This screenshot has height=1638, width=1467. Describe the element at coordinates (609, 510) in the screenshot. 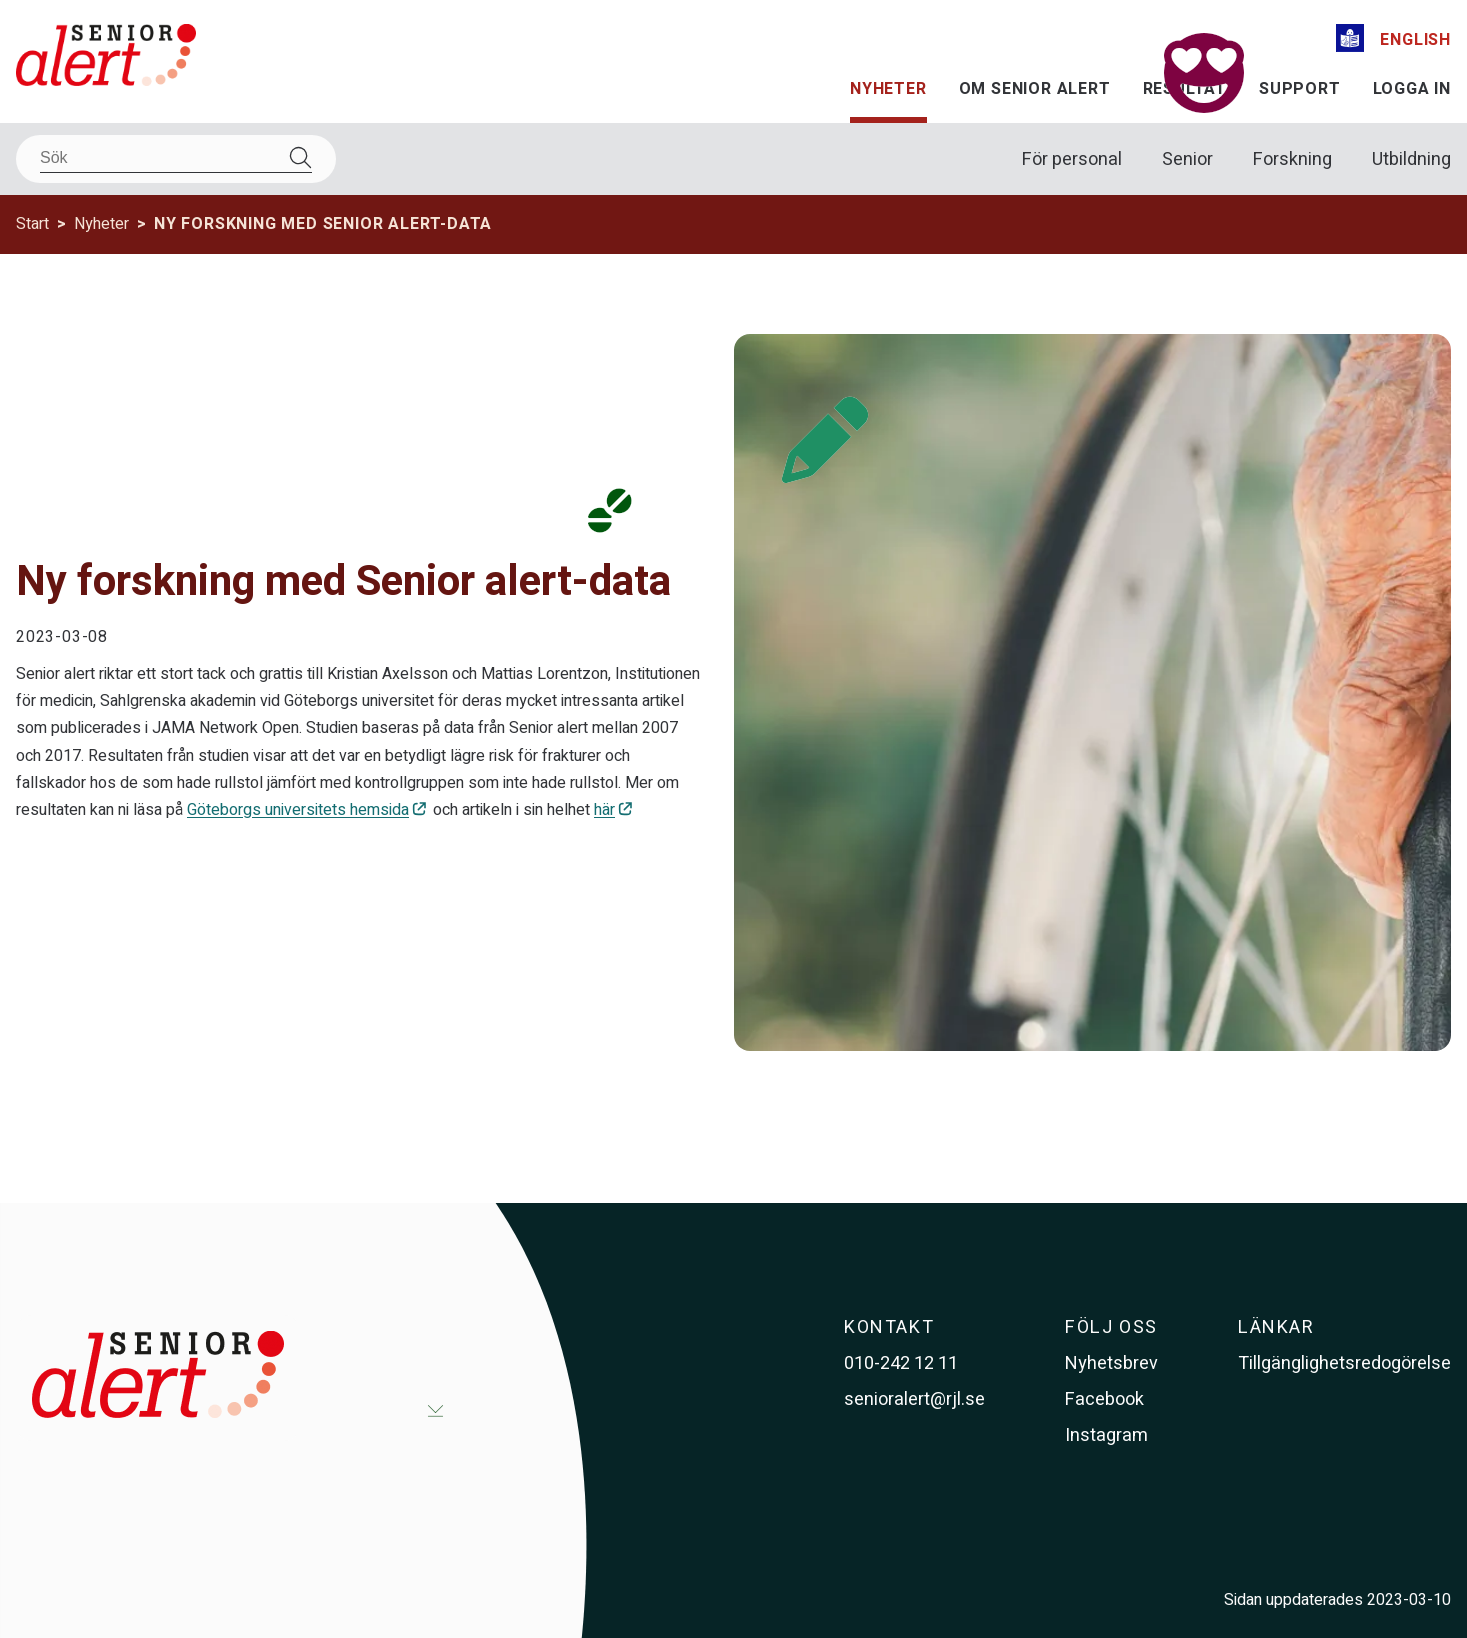

I see `access medication or pharmacy information` at that location.